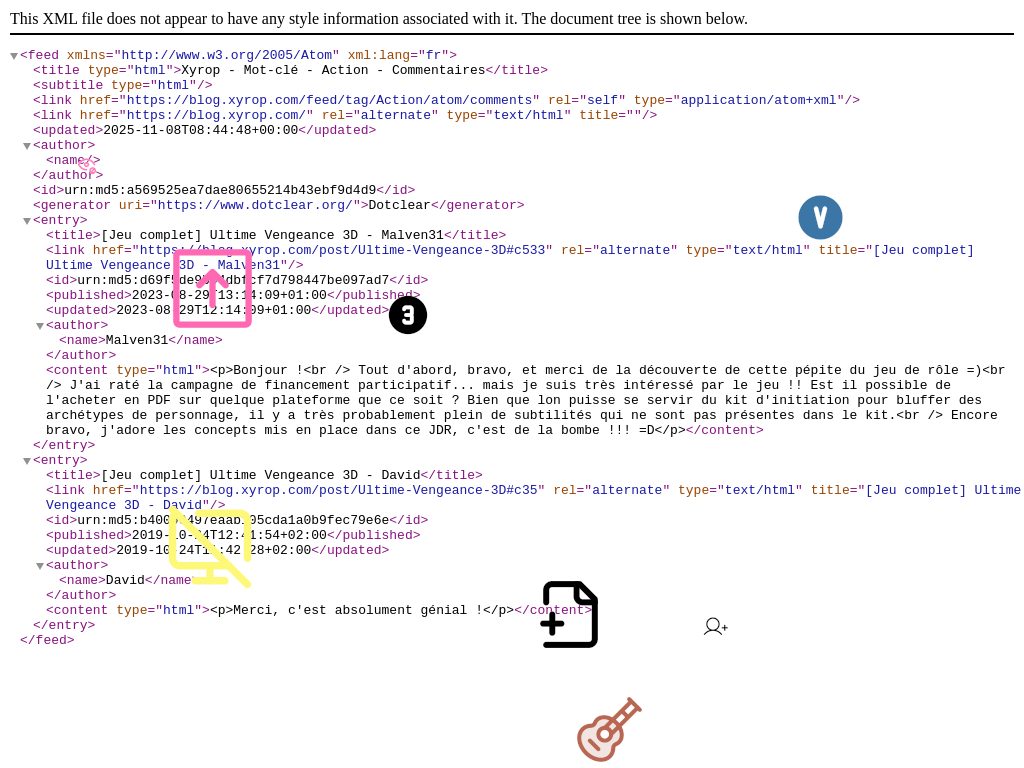 This screenshot has height=768, width=1024. Describe the element at coordinates (820, 217) in the screenshot. I see `indicates a verified status or badge` at that location.